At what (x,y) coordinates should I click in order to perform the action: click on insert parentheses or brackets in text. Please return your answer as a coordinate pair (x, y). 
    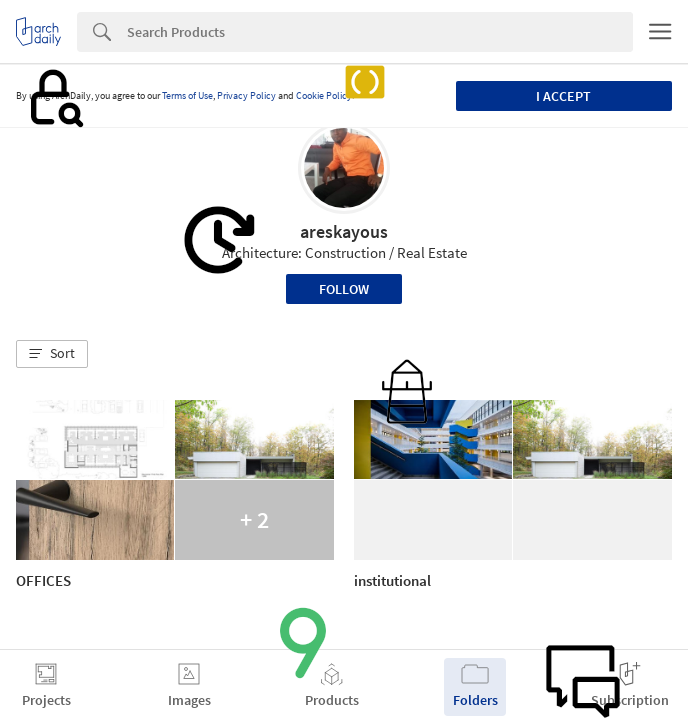
    Looking at the image, I should click on (365, 82).